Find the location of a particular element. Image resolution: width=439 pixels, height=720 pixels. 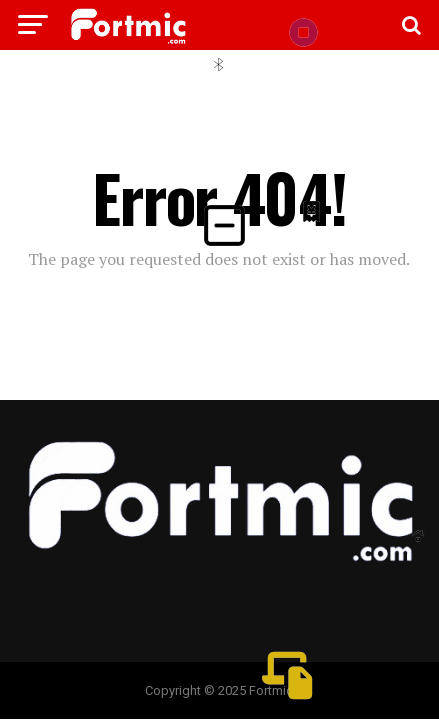

access home or housing settings is located at coordinates (418, 536).